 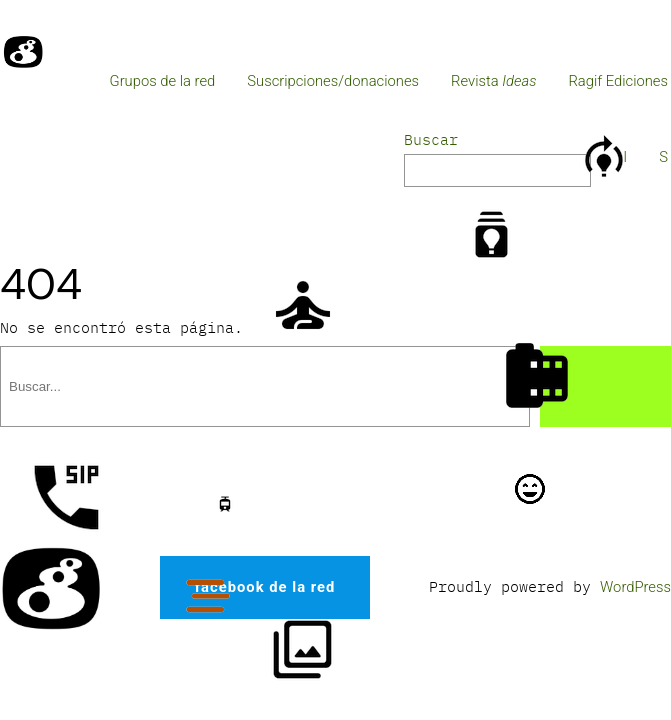 I want to click on rate your experience as very satisfied, so click(x=530, y=489).